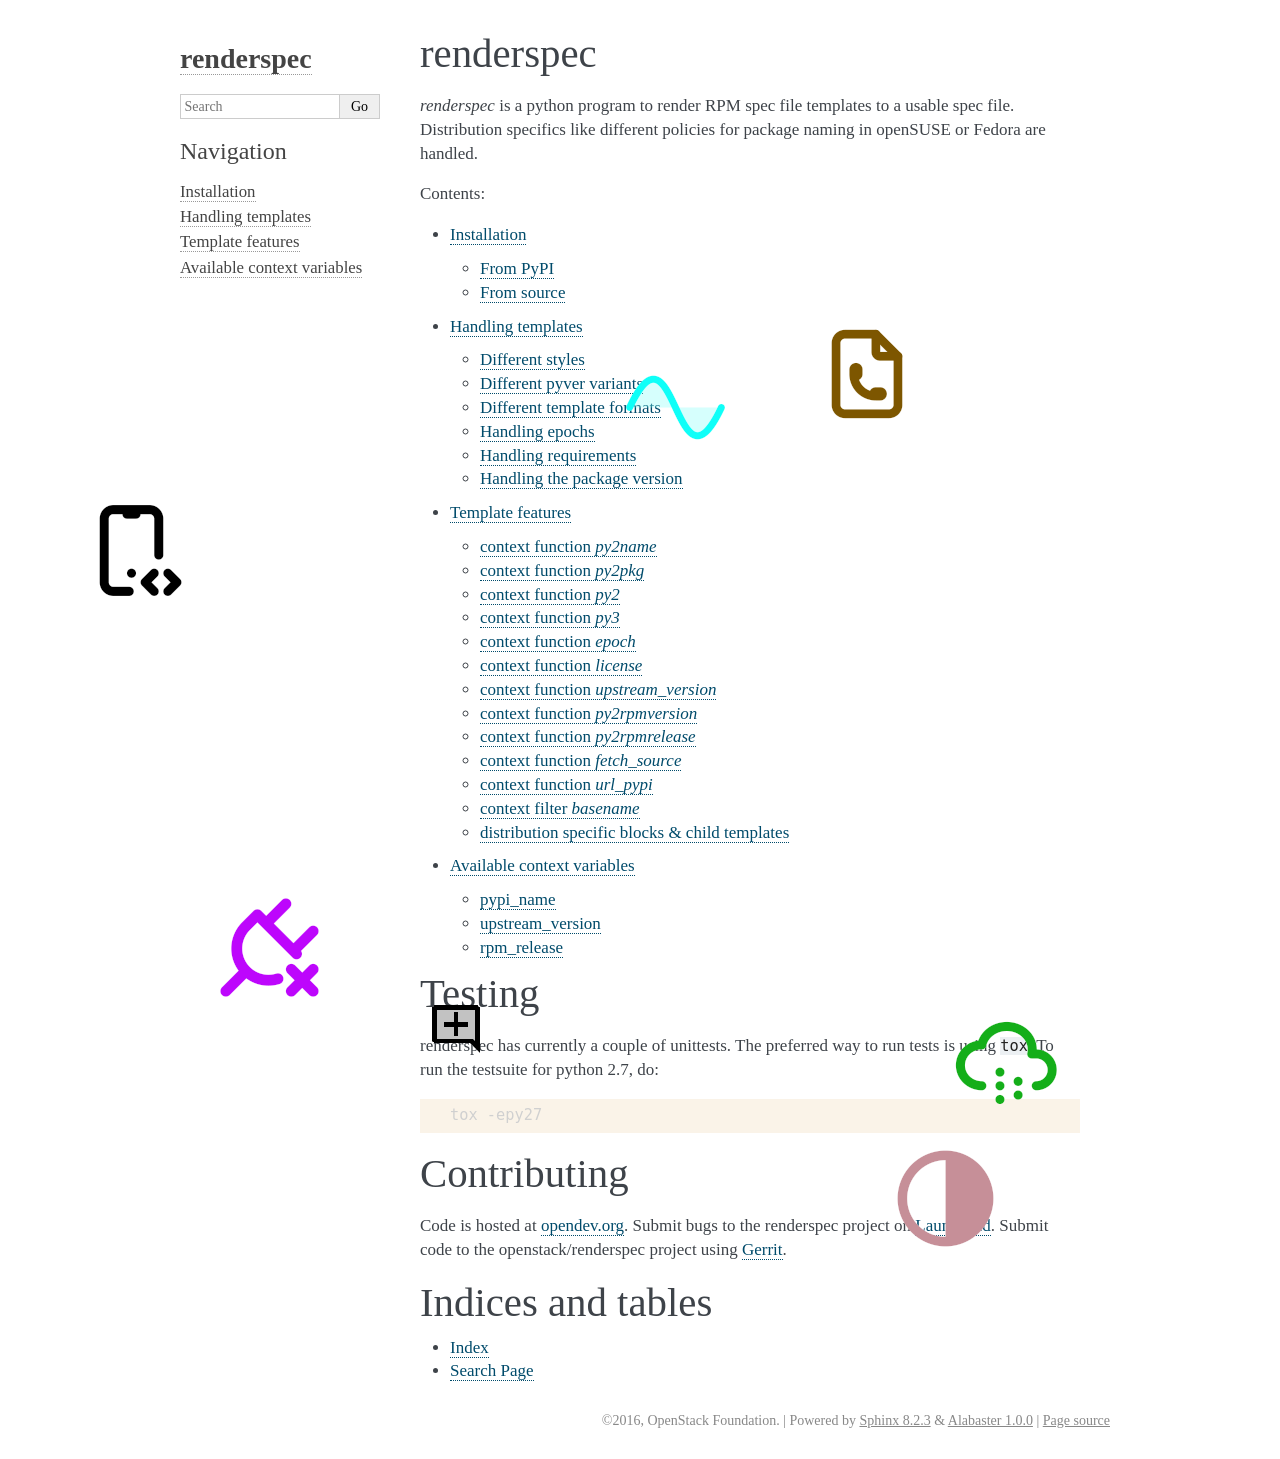 The image size is (1280, 1459). I want to click on access mobile development tools, so click(131, 550).